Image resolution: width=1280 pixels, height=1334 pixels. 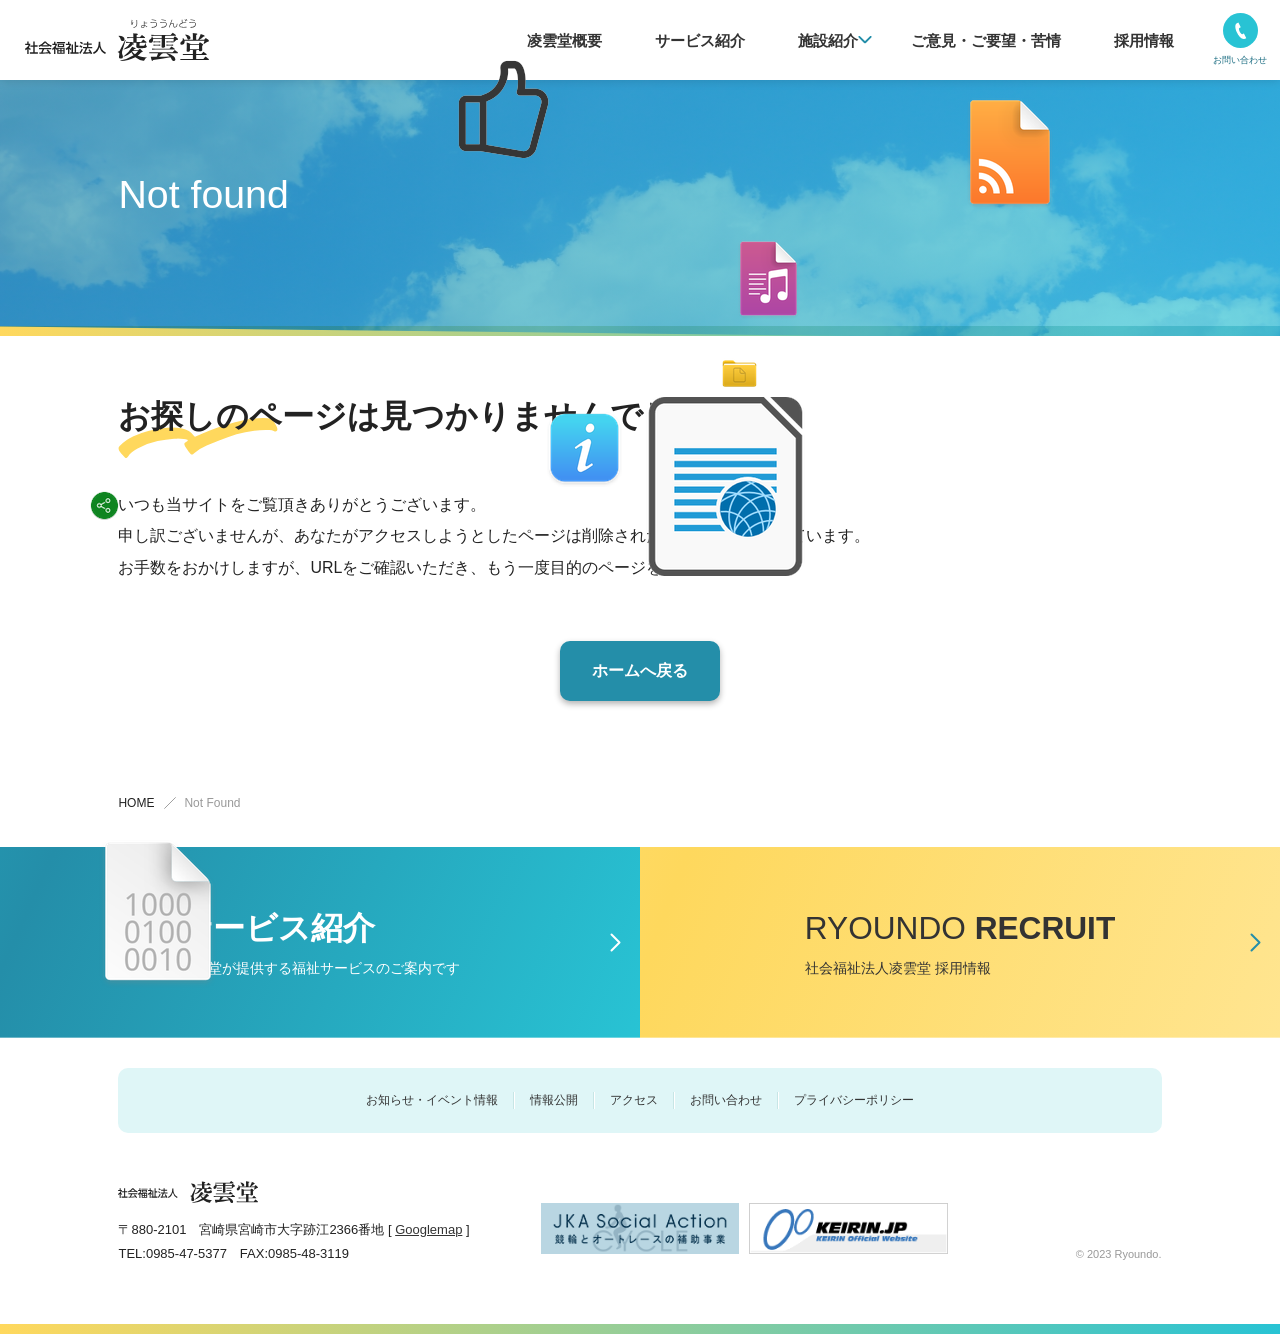 I want to click on a libreoffice web document file, so click(x=725, y=486).